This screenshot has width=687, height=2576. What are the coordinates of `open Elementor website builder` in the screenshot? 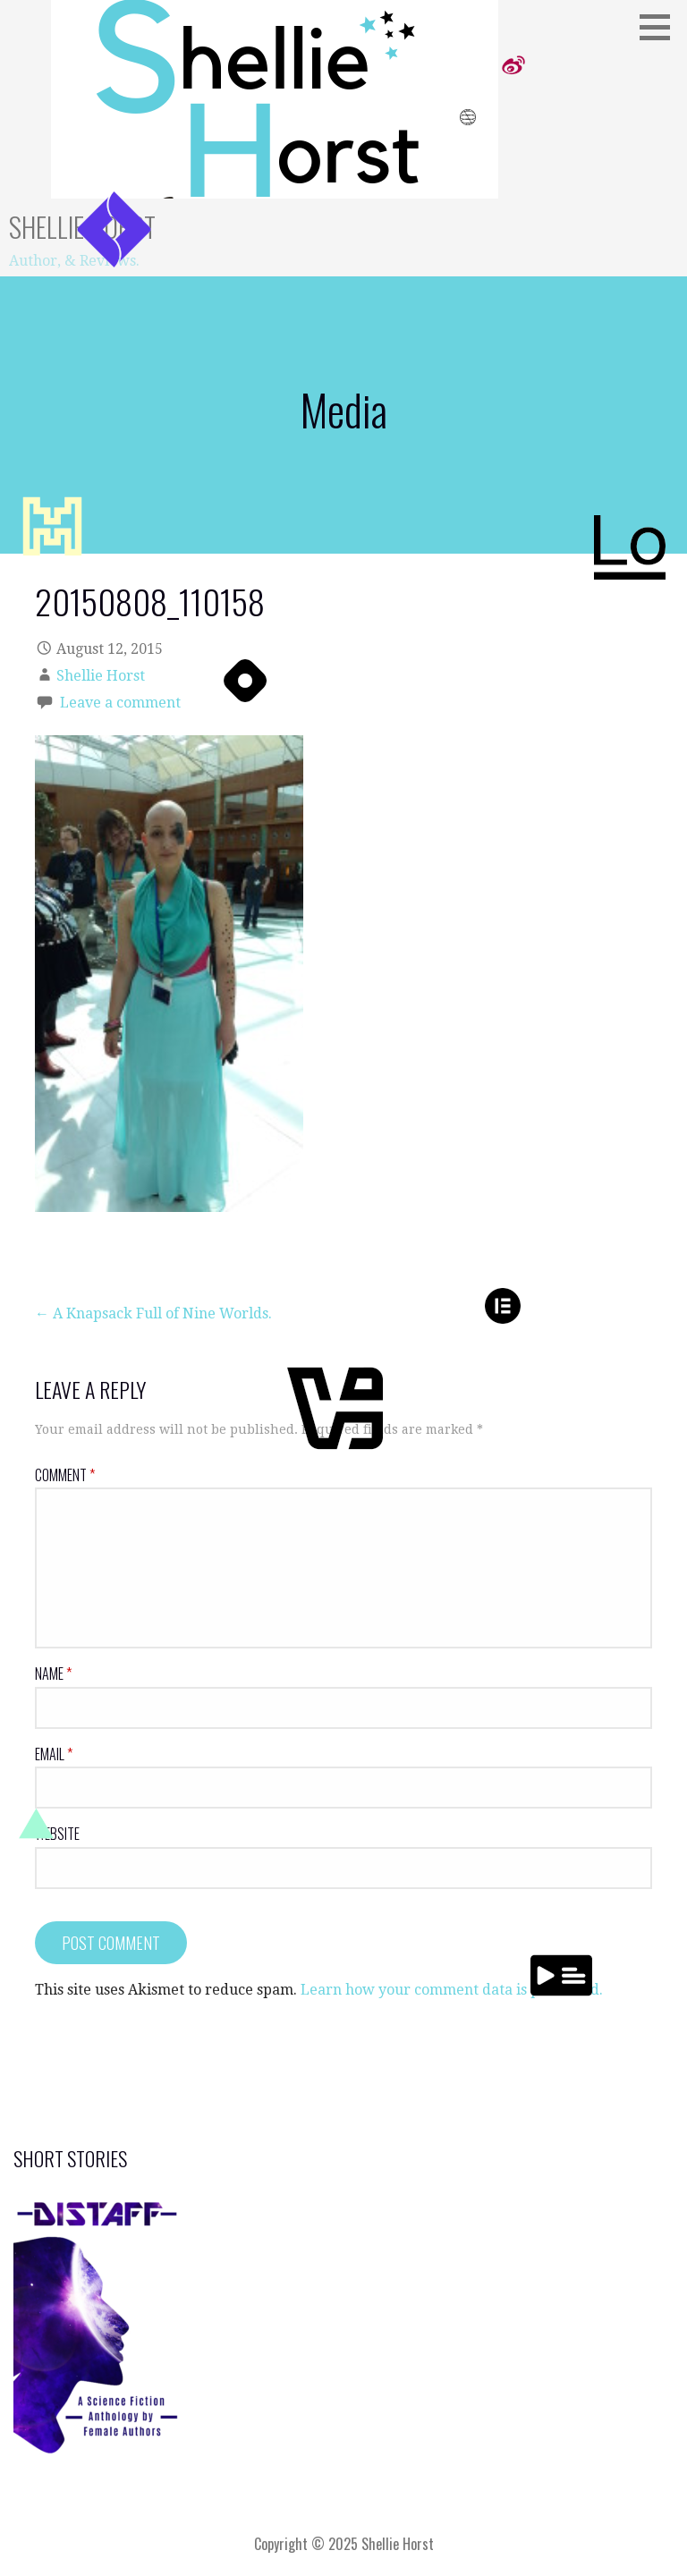 It's located at (503, 1306).